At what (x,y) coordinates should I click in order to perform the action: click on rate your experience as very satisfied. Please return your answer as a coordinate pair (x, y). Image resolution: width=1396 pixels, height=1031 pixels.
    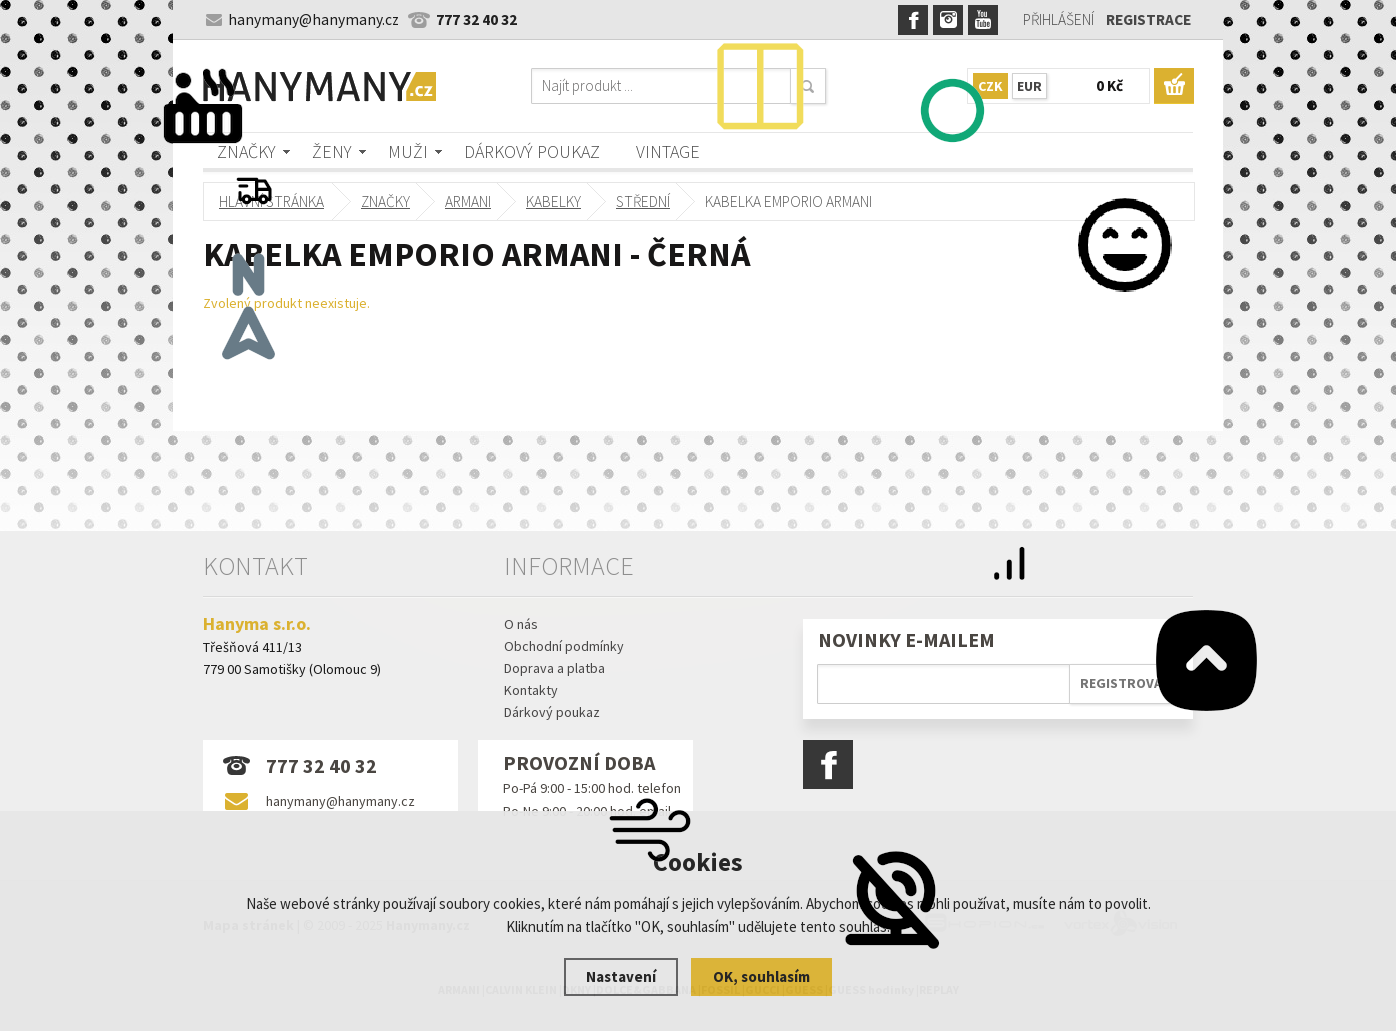
    Looking at the image, I should click on (1125, 245).